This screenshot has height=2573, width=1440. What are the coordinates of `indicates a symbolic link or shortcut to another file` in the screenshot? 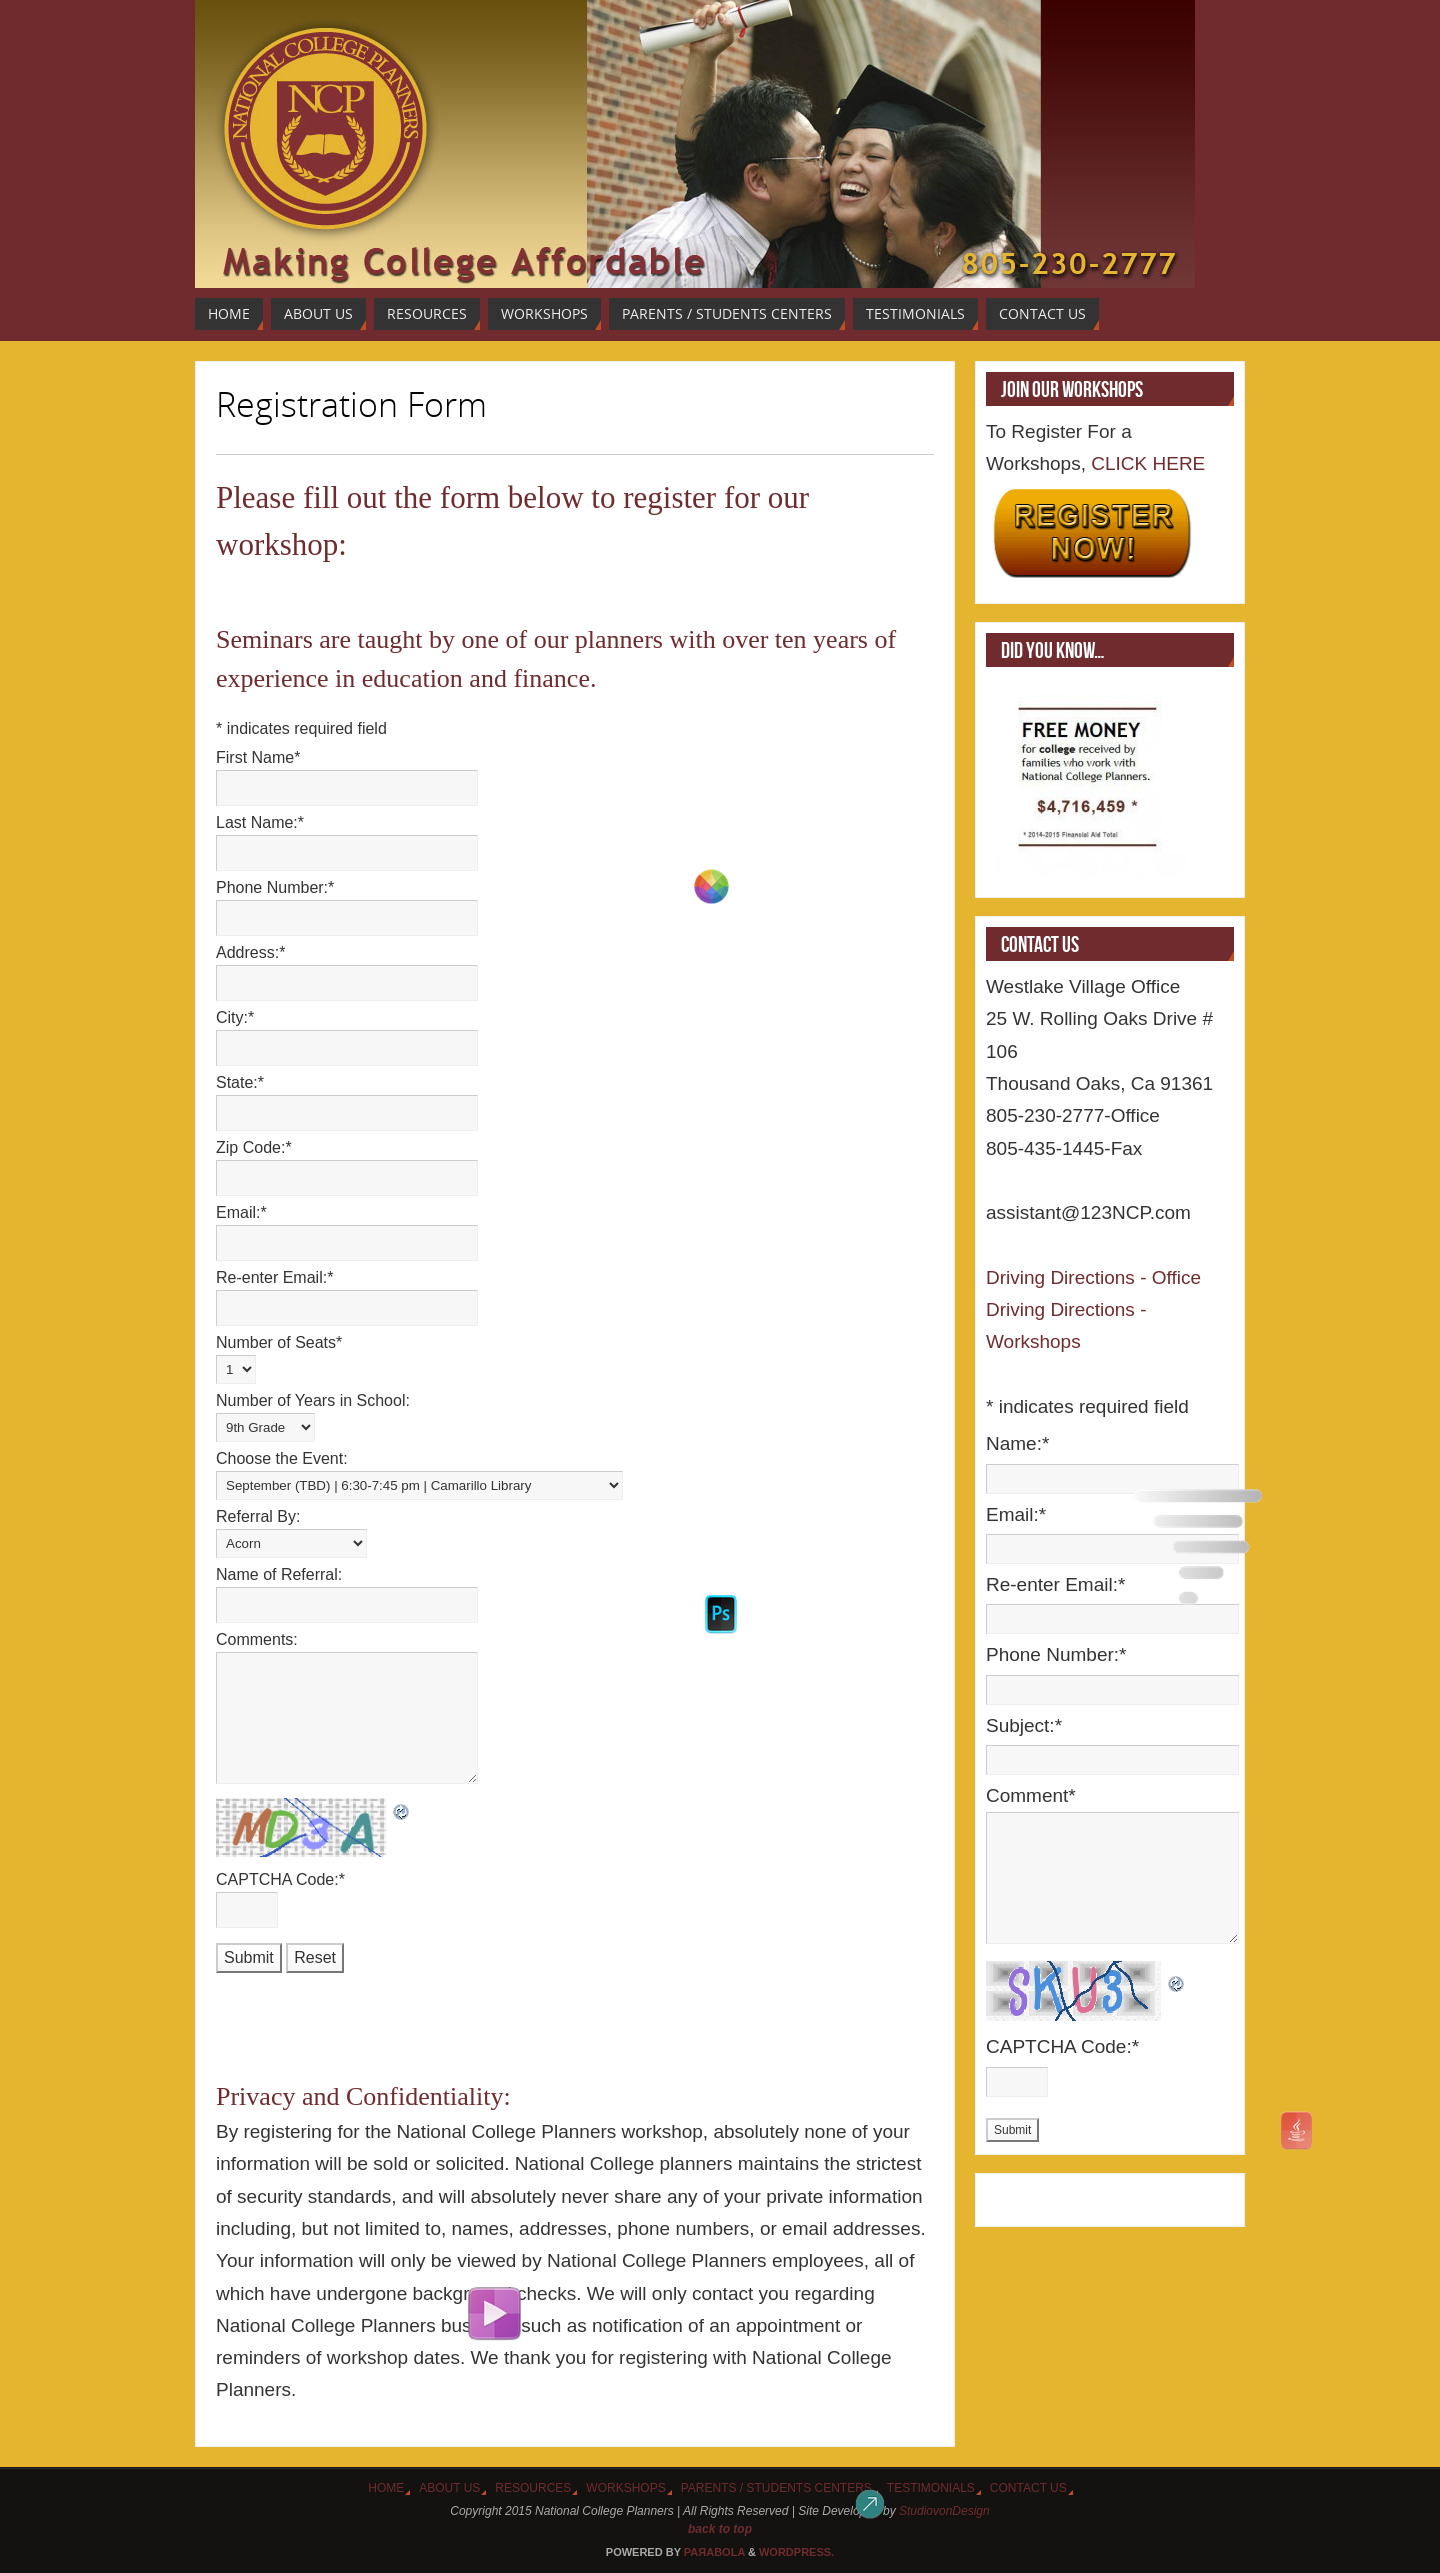 It's located at (870, 2504).